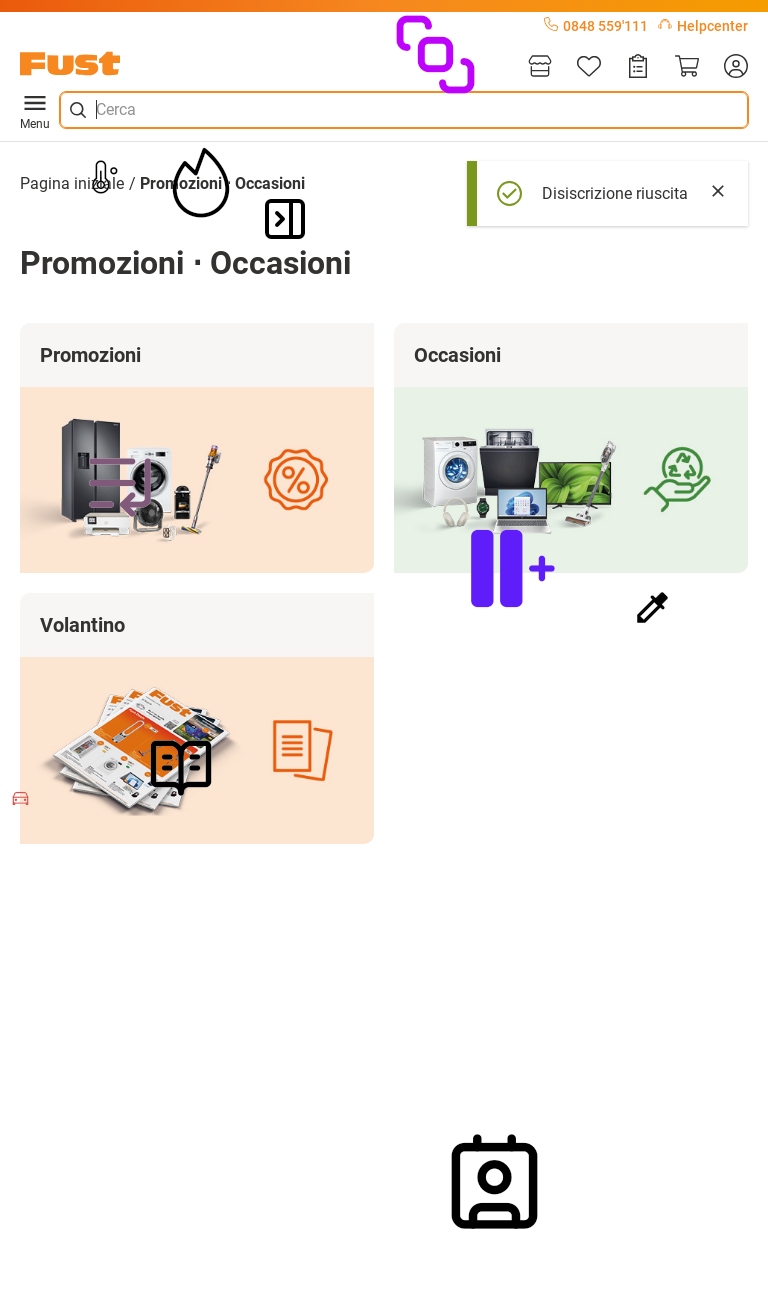 The width and height of the screenshot is (768, 1291). Describe the element at coordinates (652, 607) in the screenshot. I see `pick a color from the canvas` at that location.